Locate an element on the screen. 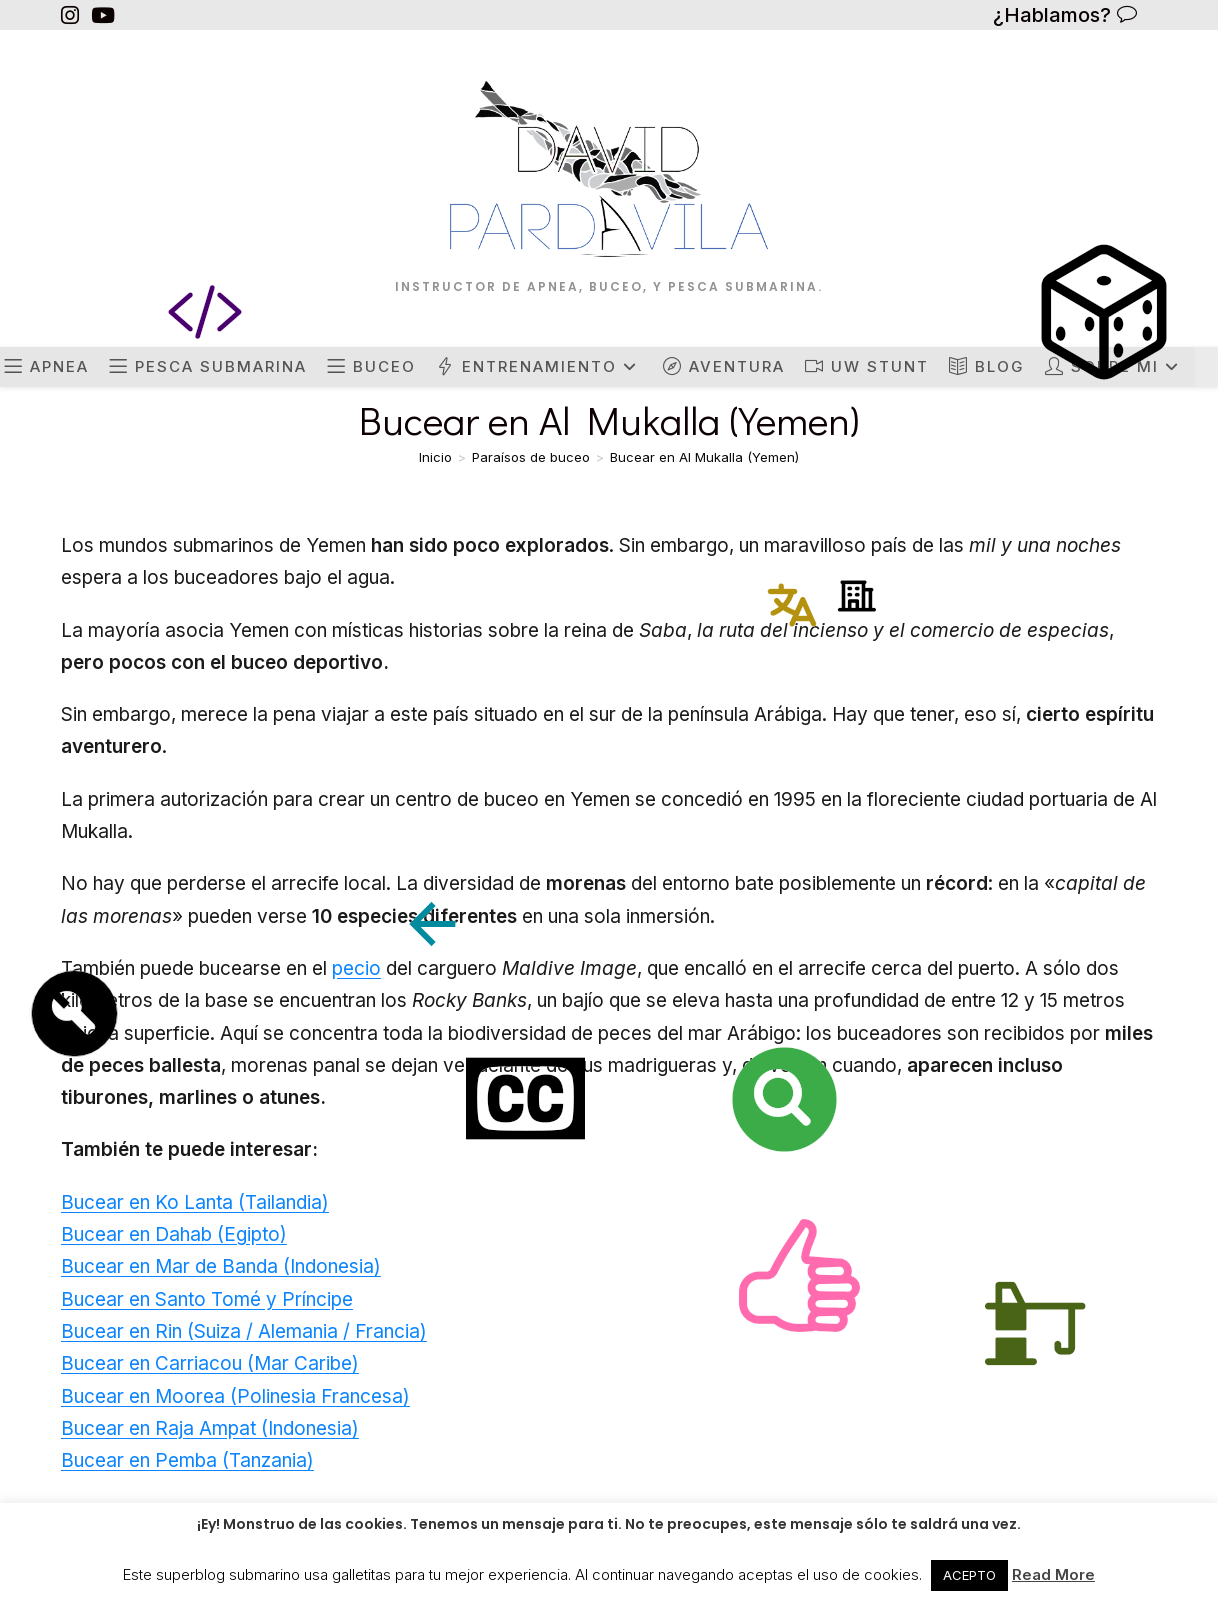  change language settings is located at coordinates (792, 605).